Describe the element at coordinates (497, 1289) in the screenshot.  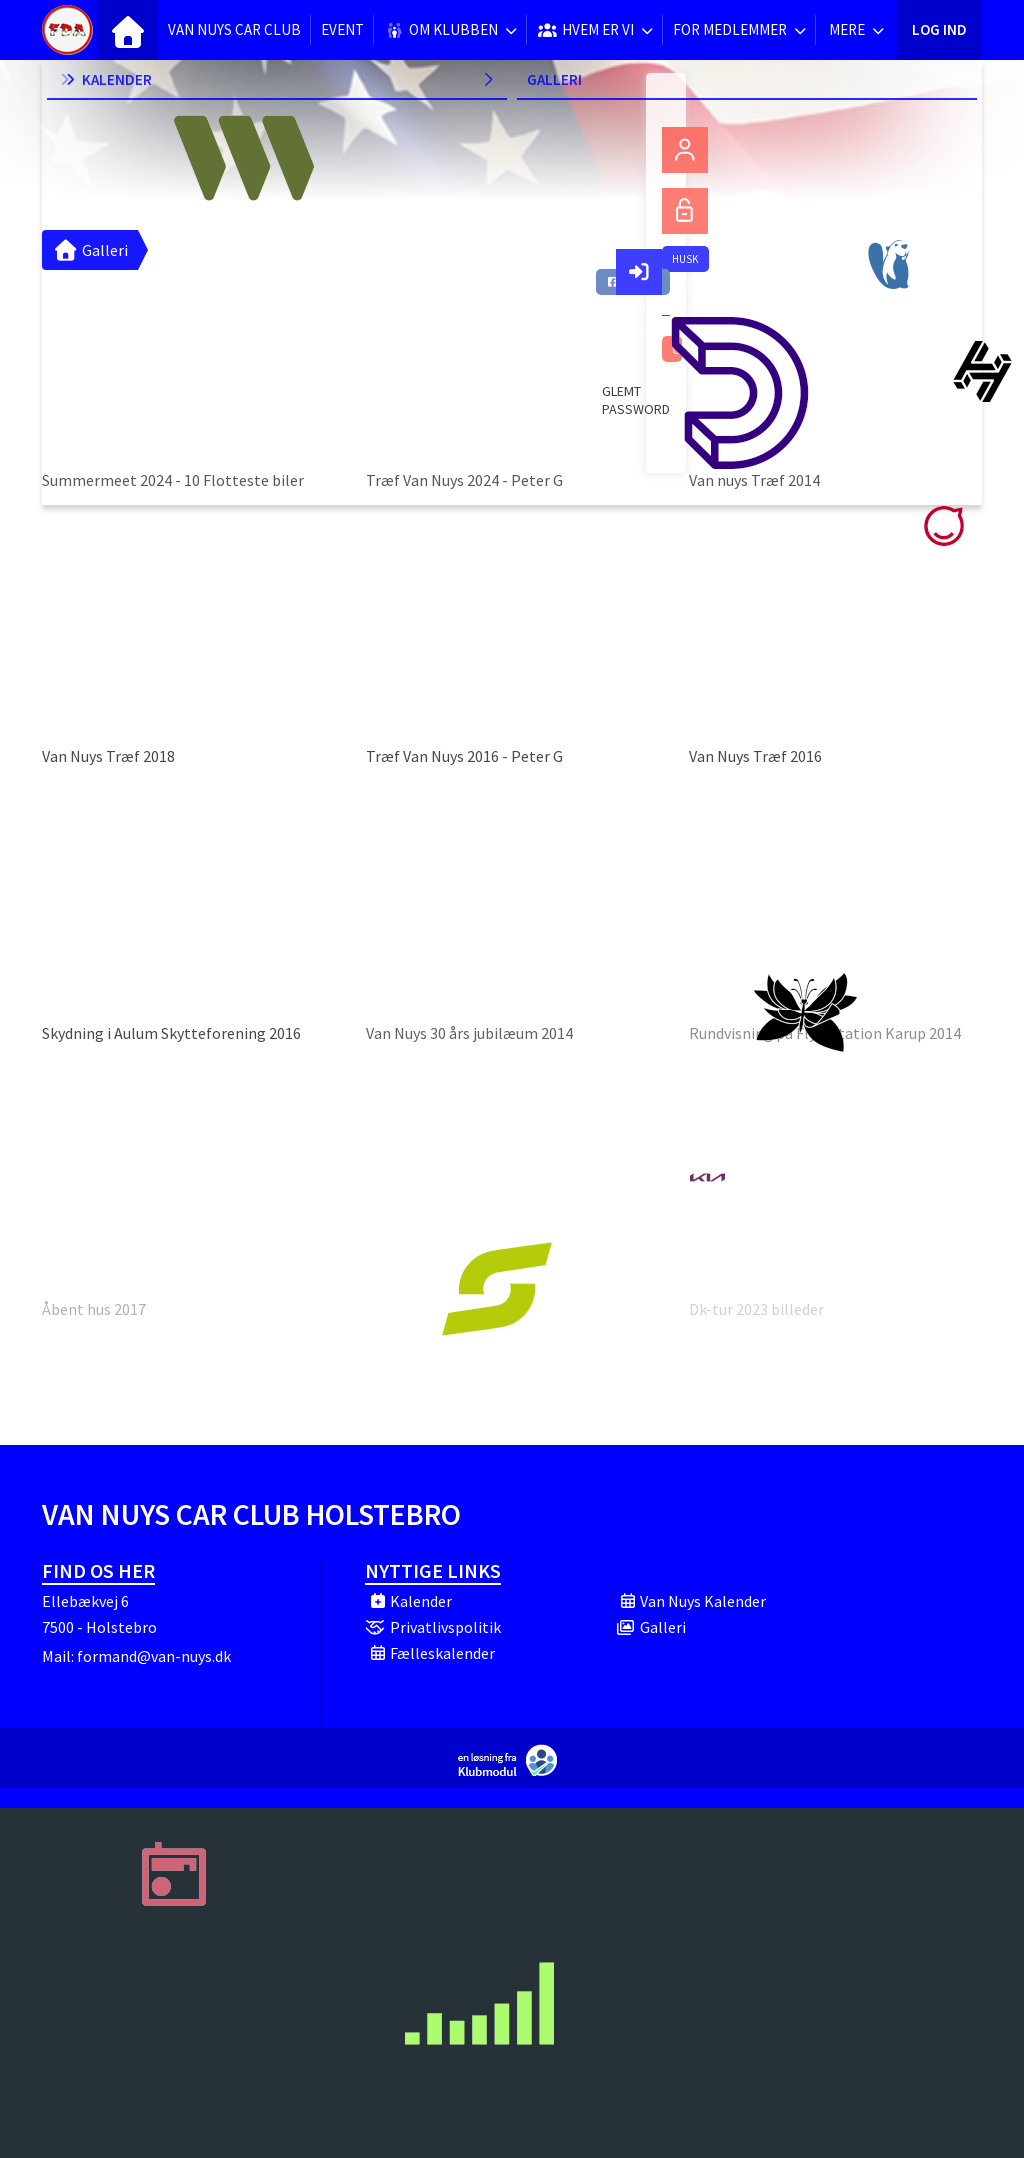
I see `speedypage logo` at that location.